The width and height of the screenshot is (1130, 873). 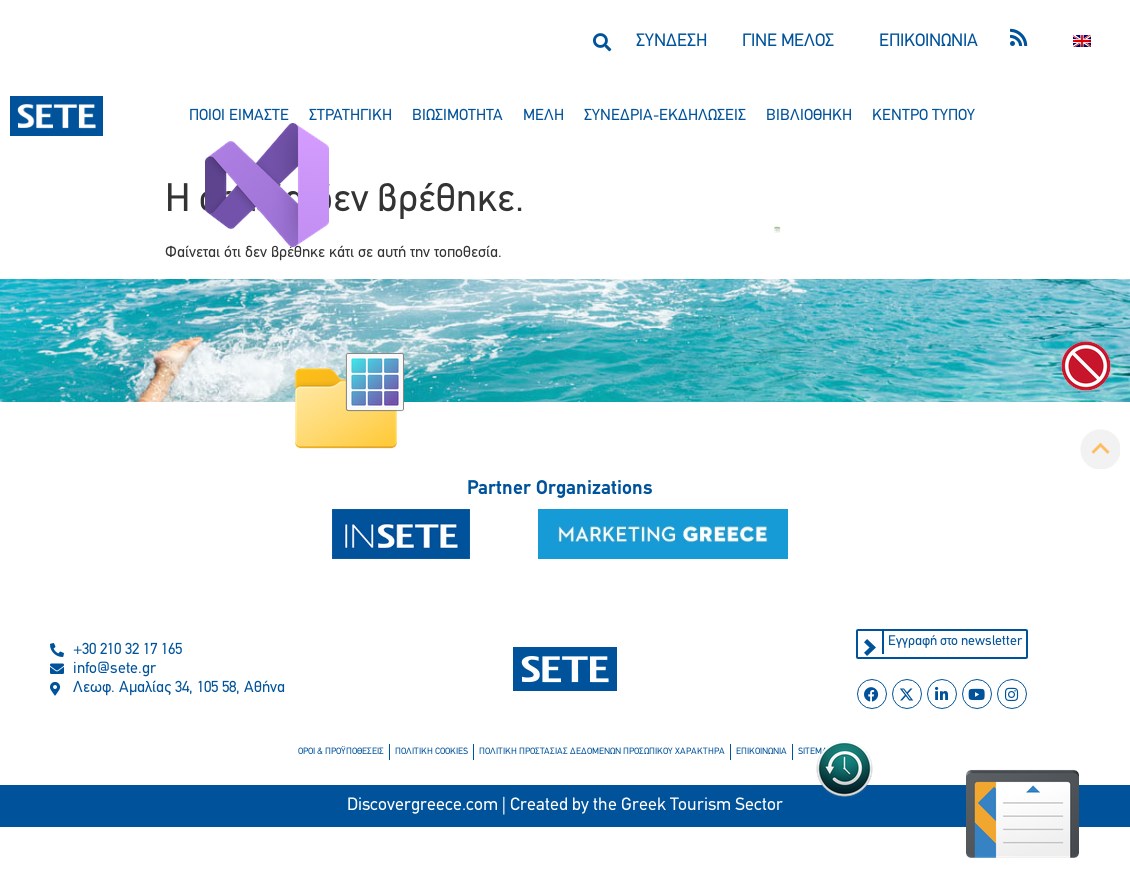 I want to click on open Visual Studio, so click(x=267, y=185).